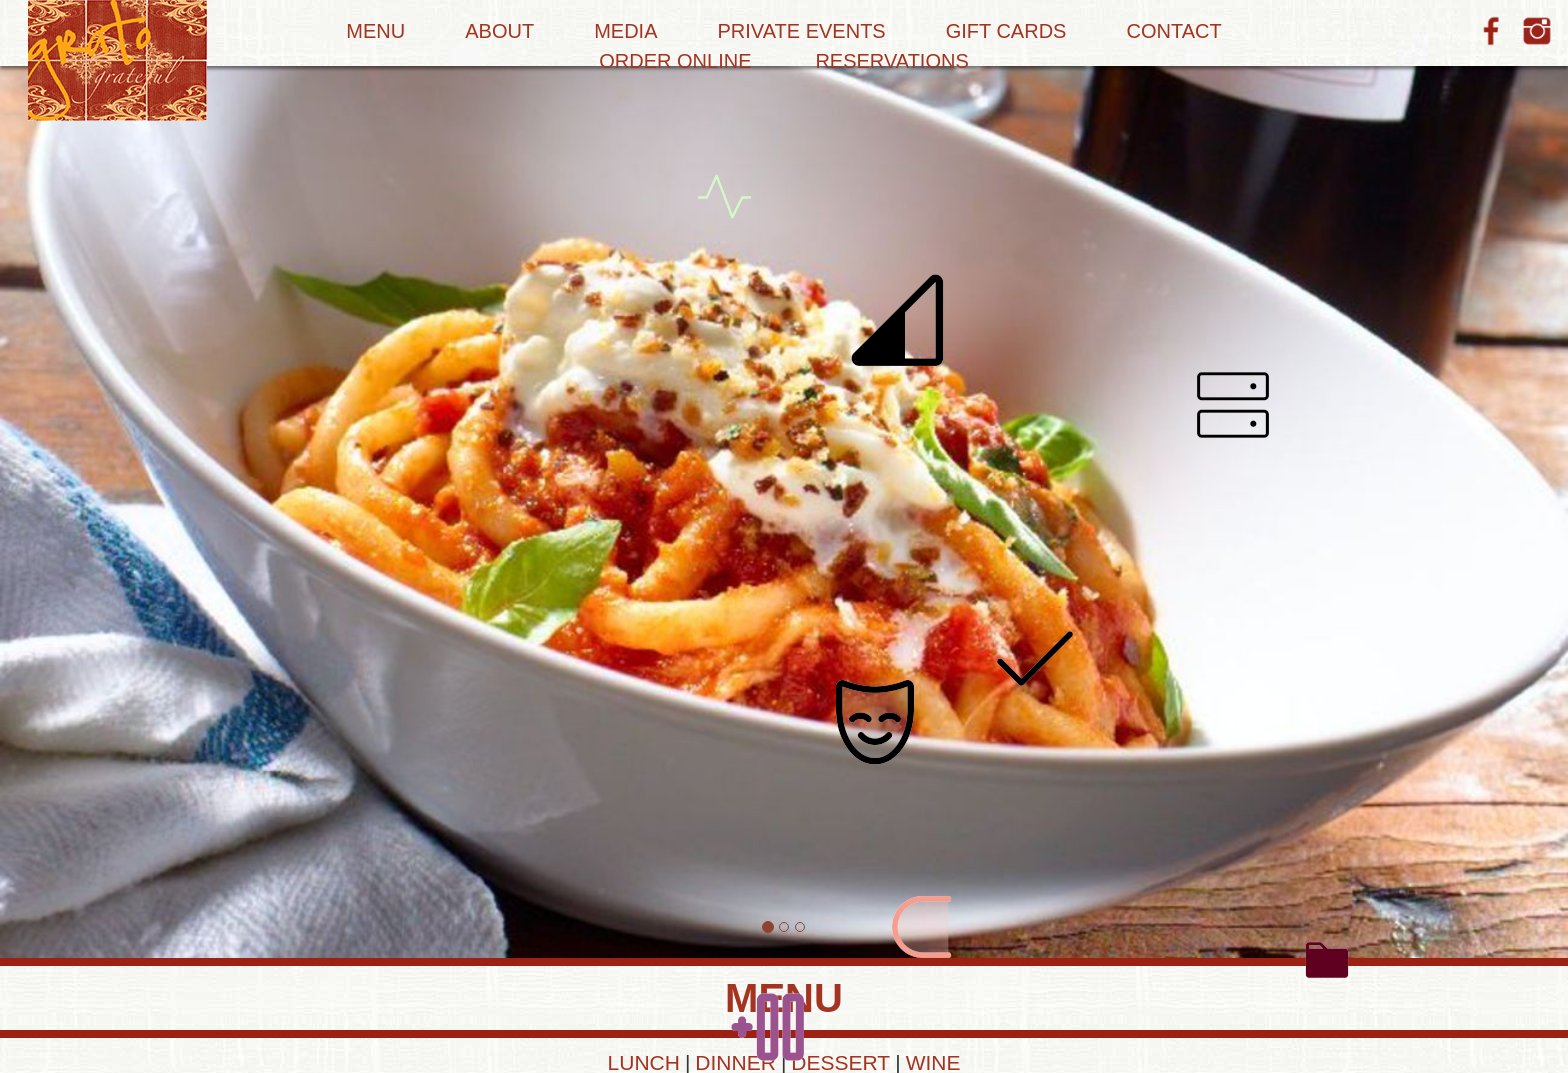 This screenshot has width=1568, height=1073. I want to click on add a new column to the left, so click(773, 1027).